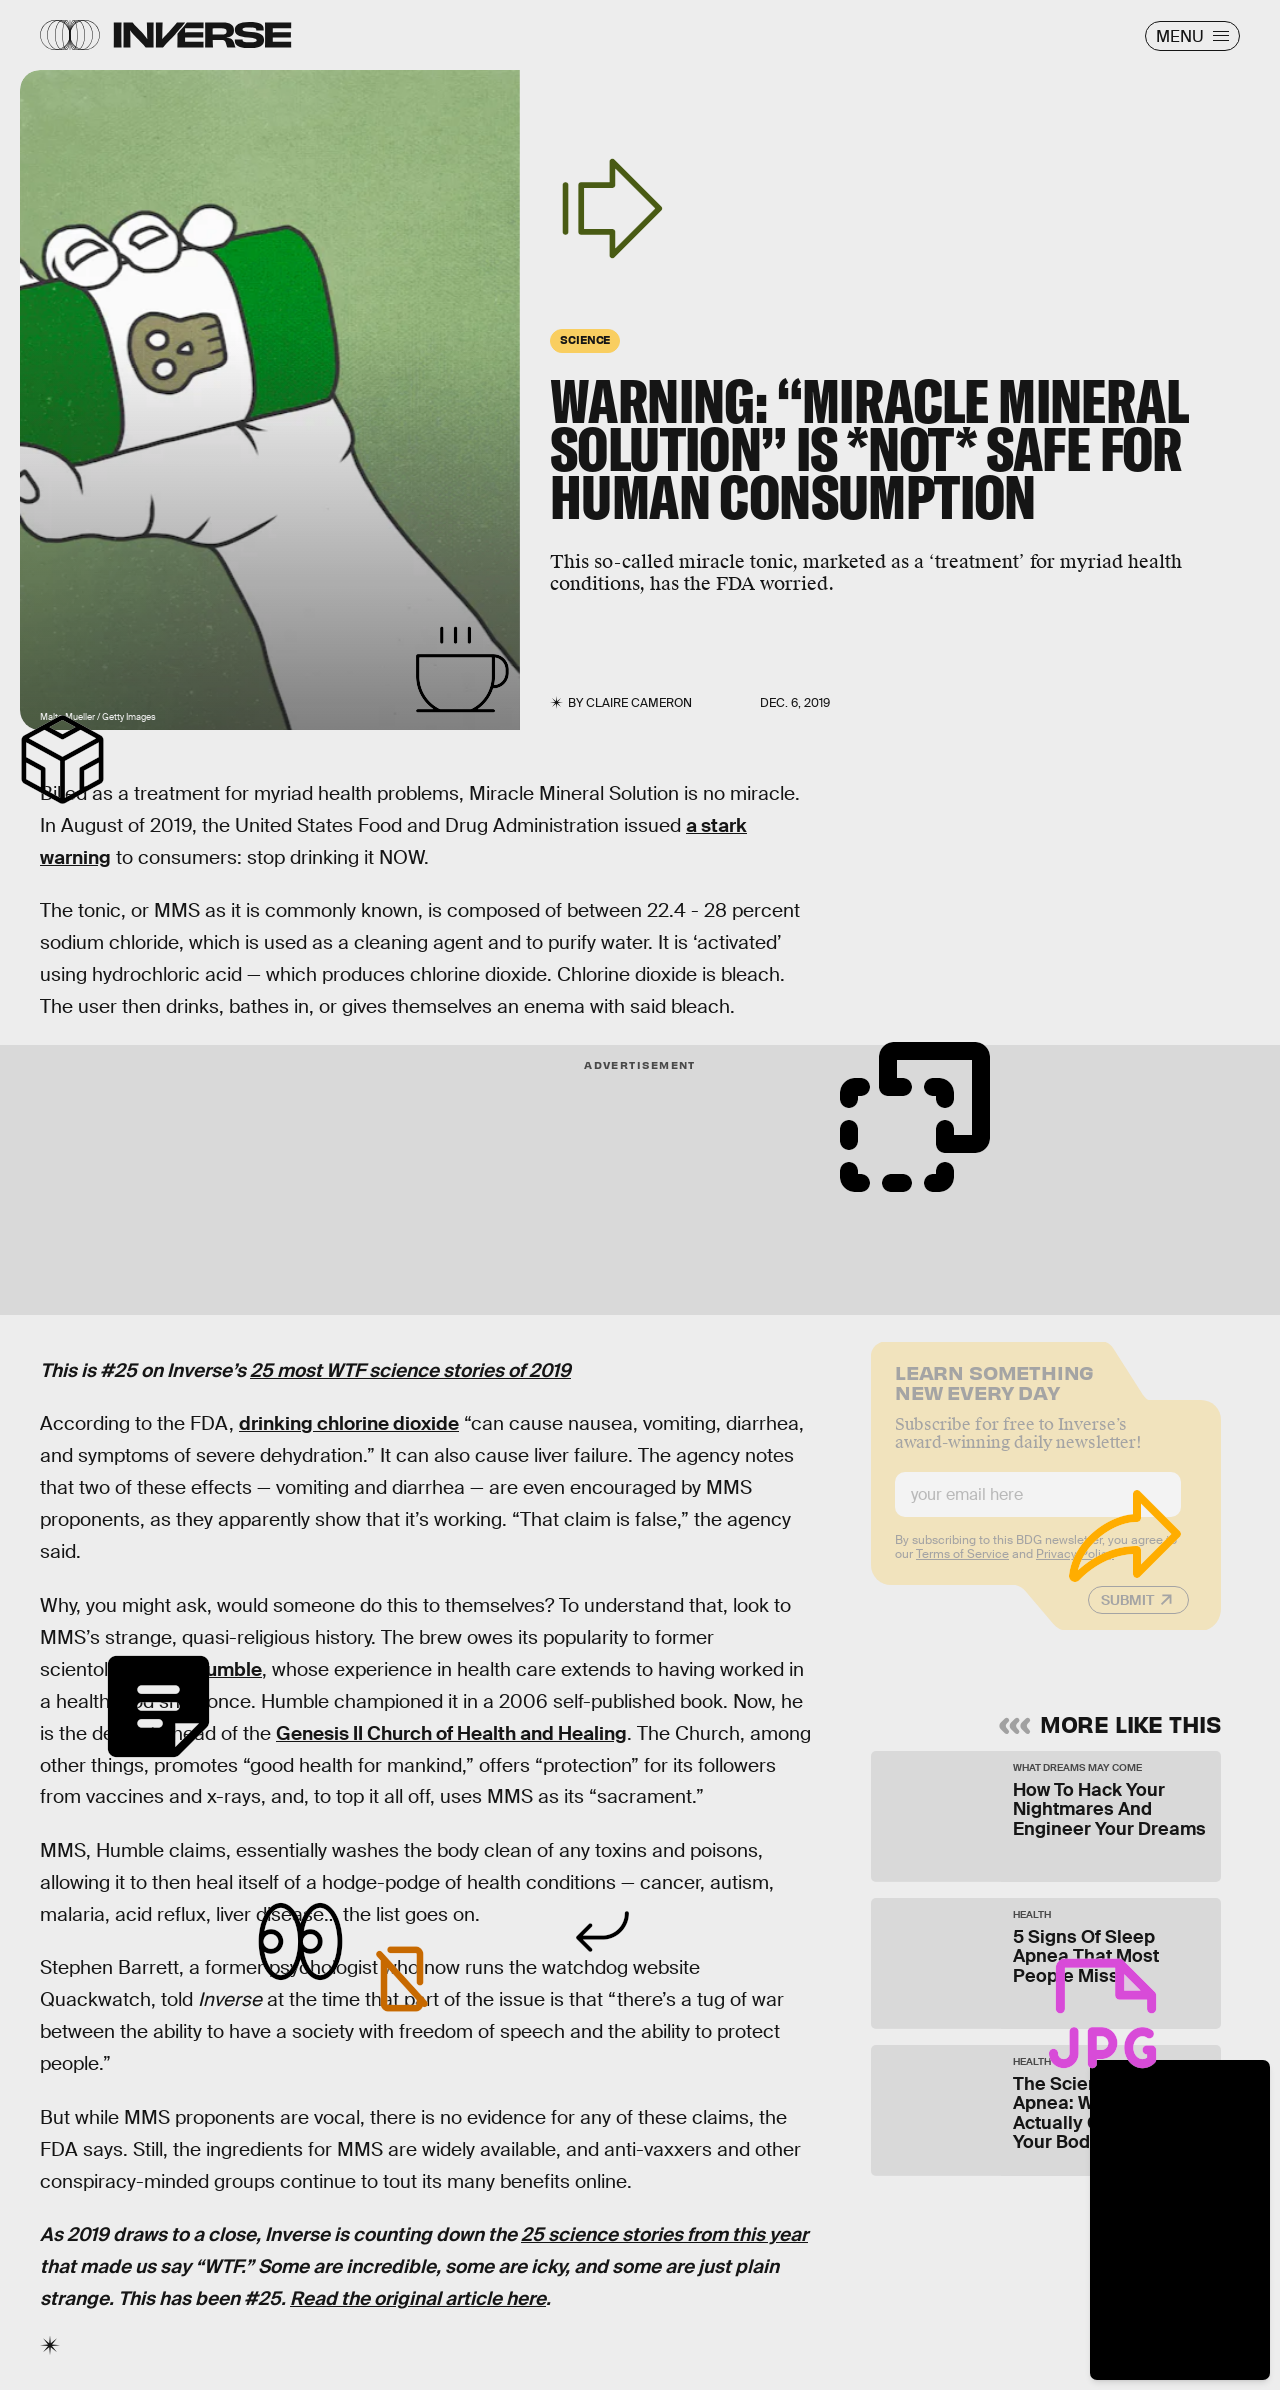 The width and height of the screenshot is (1280, 2390). I want to click on reply to a message, so click(602, 1931).